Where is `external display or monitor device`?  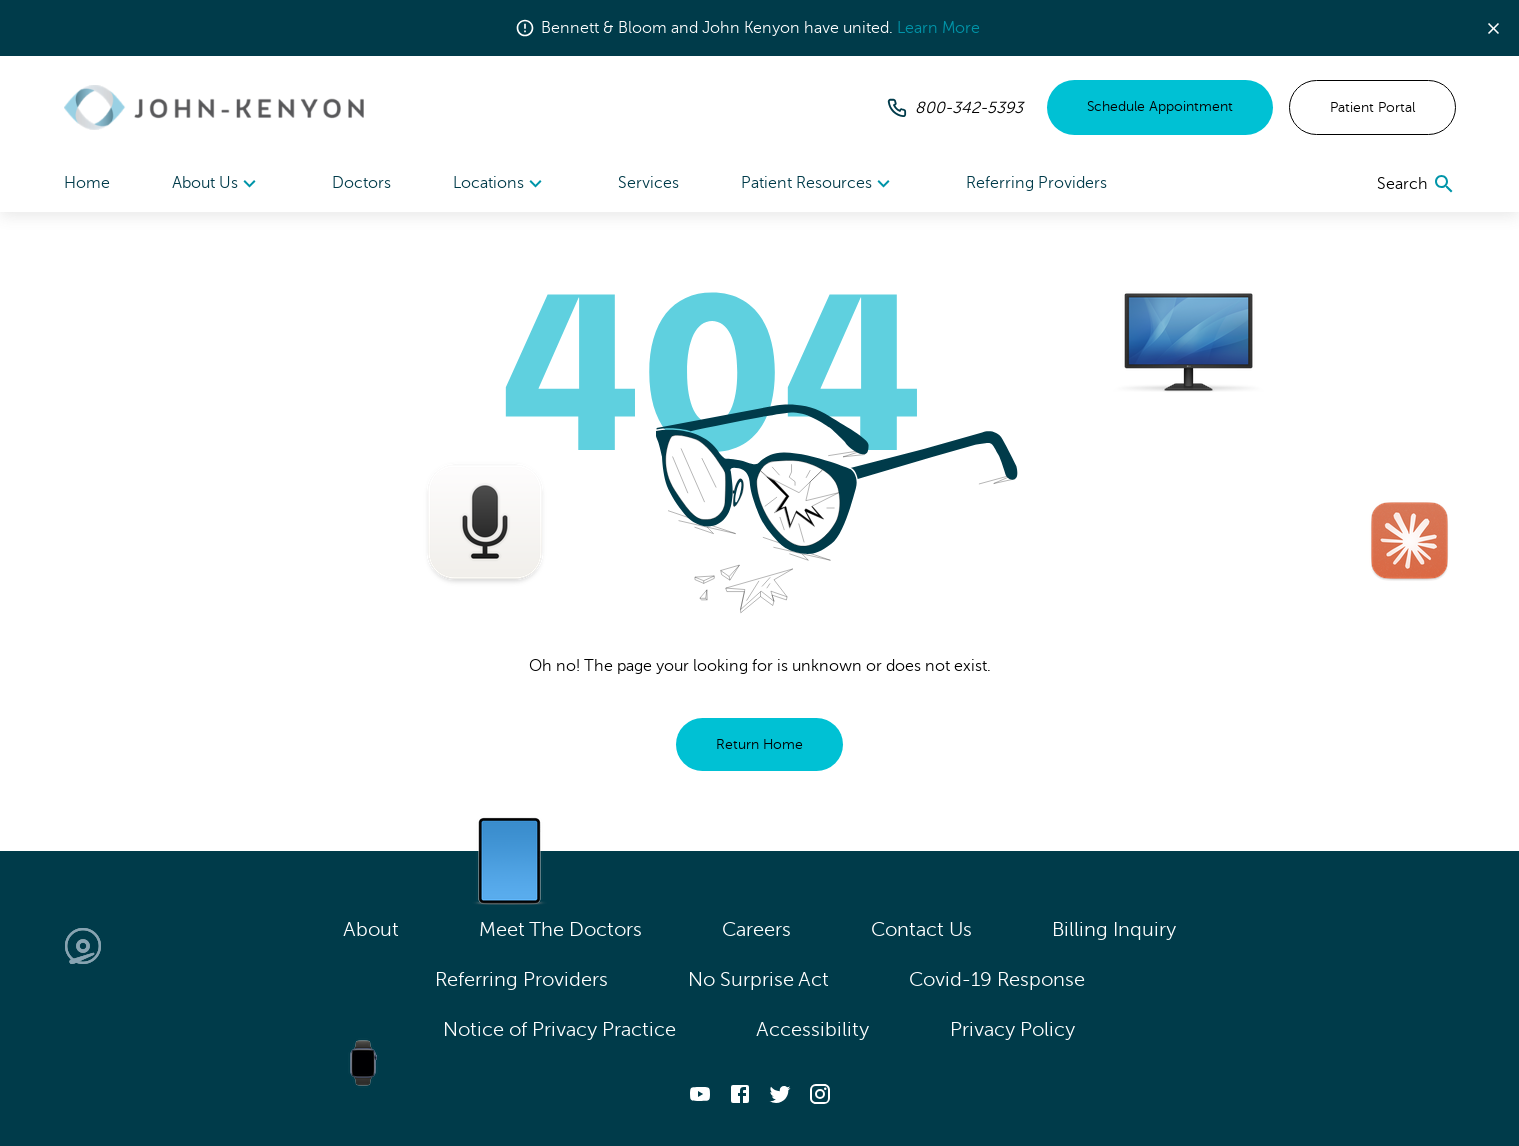
external display or monitor device is located at coordinates (1188, 315).